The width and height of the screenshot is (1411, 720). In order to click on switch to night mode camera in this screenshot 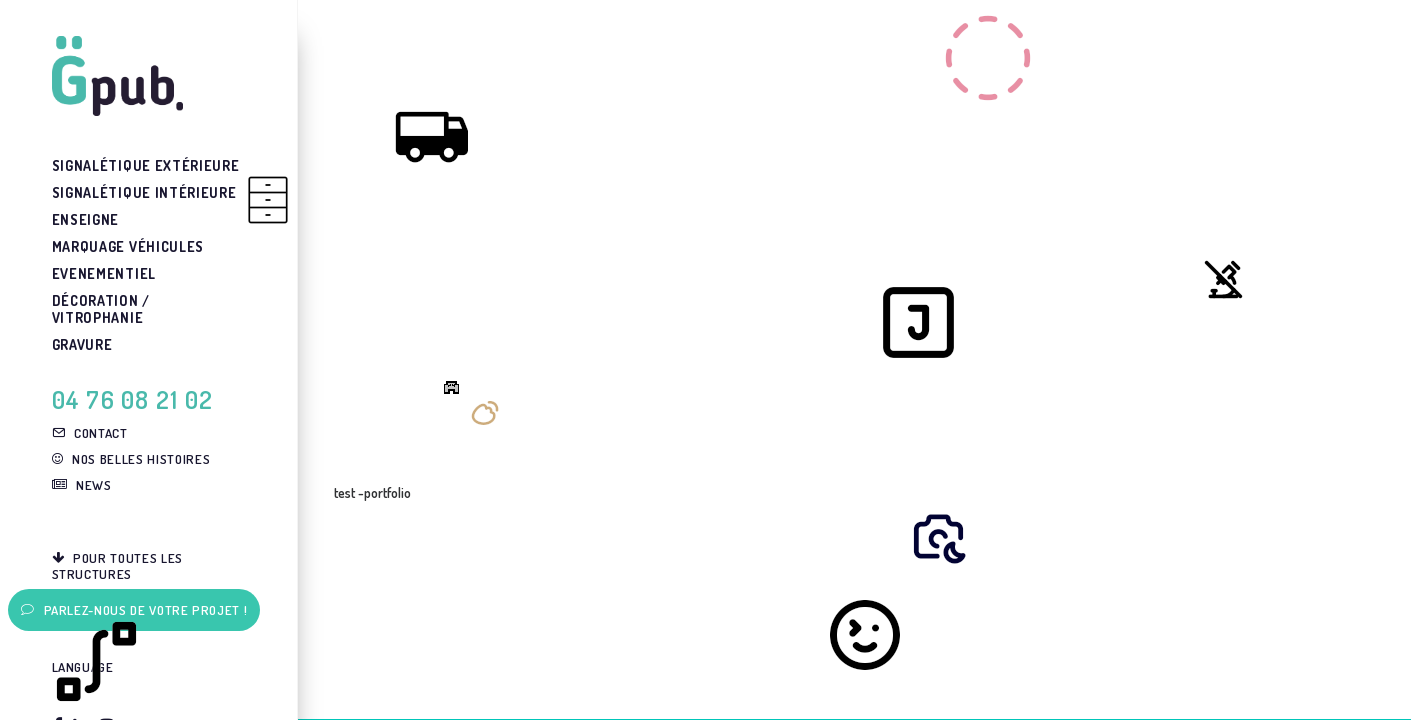, I will do `click(938, 536)`.